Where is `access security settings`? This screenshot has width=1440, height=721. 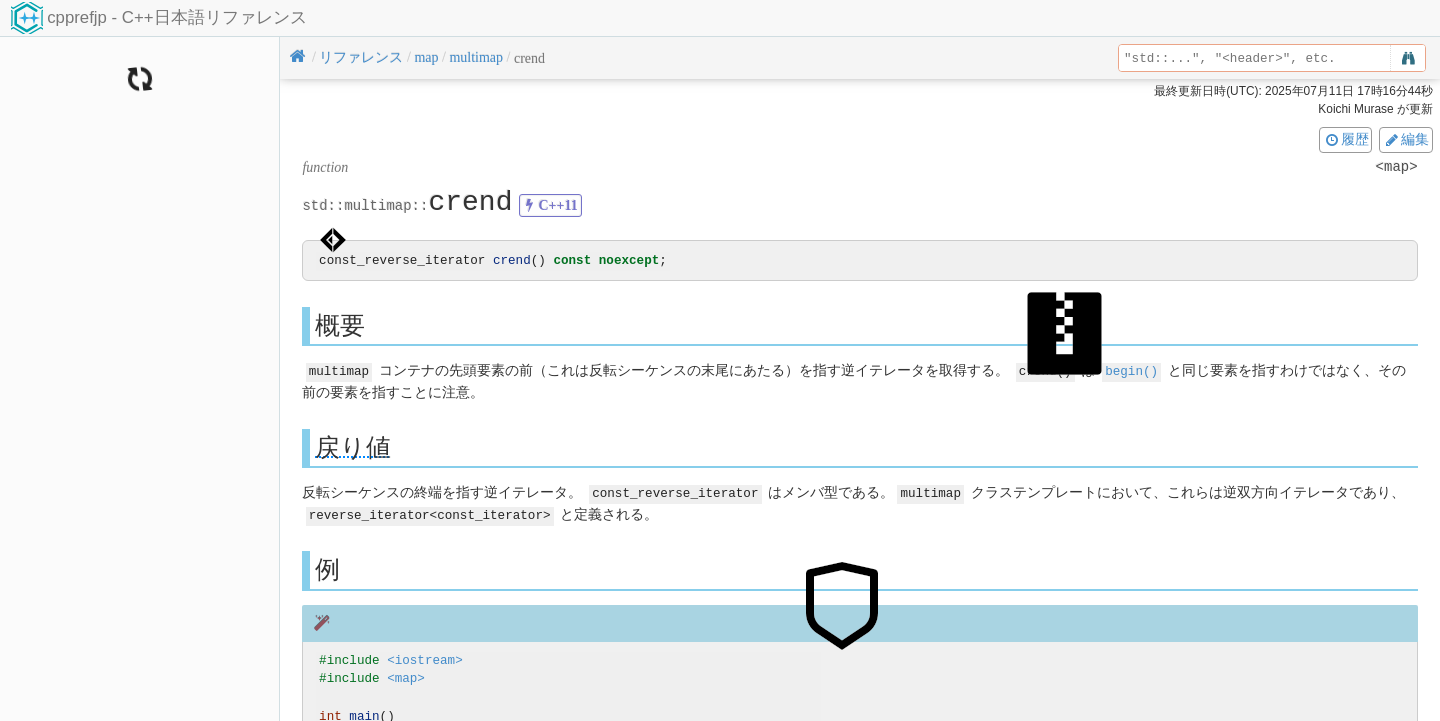
access security settings is located at coordinates (842, 606).